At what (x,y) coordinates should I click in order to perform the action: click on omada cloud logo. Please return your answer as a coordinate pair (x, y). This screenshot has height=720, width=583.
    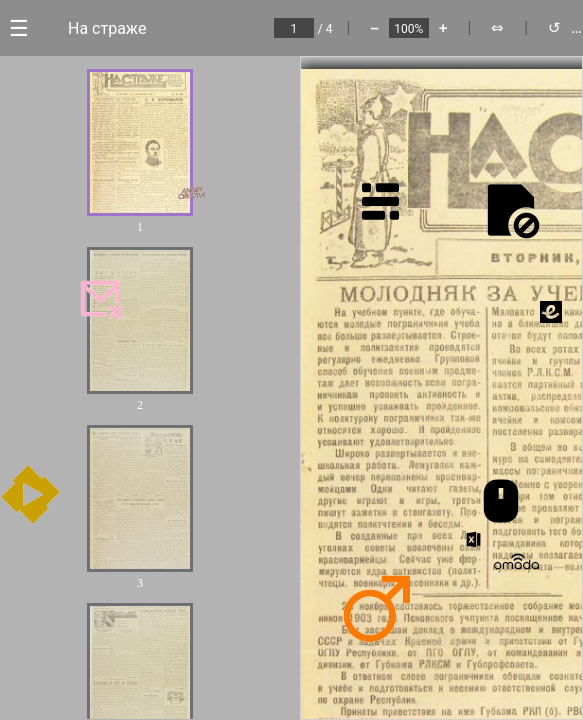
    Looking at the image, I should click on (516, 561).